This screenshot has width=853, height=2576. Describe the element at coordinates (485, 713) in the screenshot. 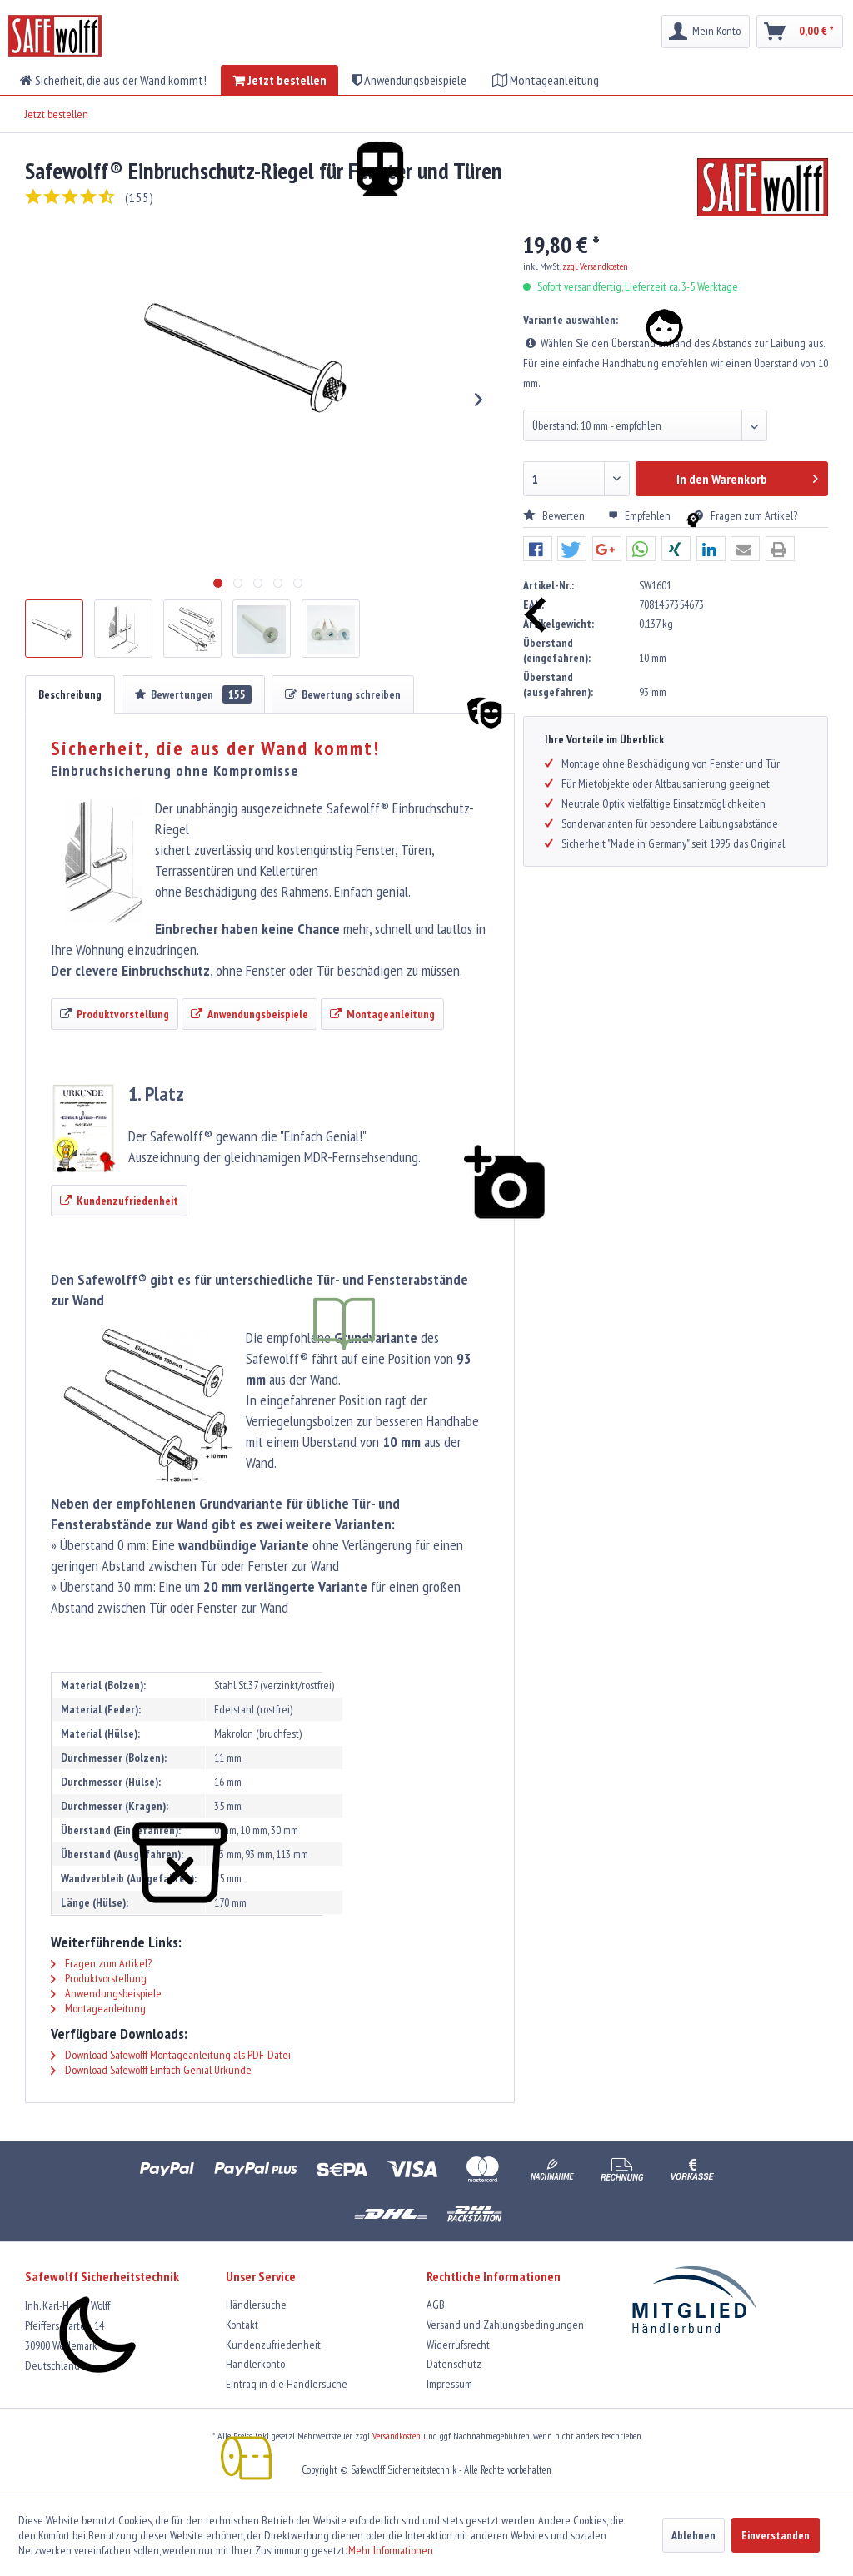

I see `access theater or entertainment options` at that location.